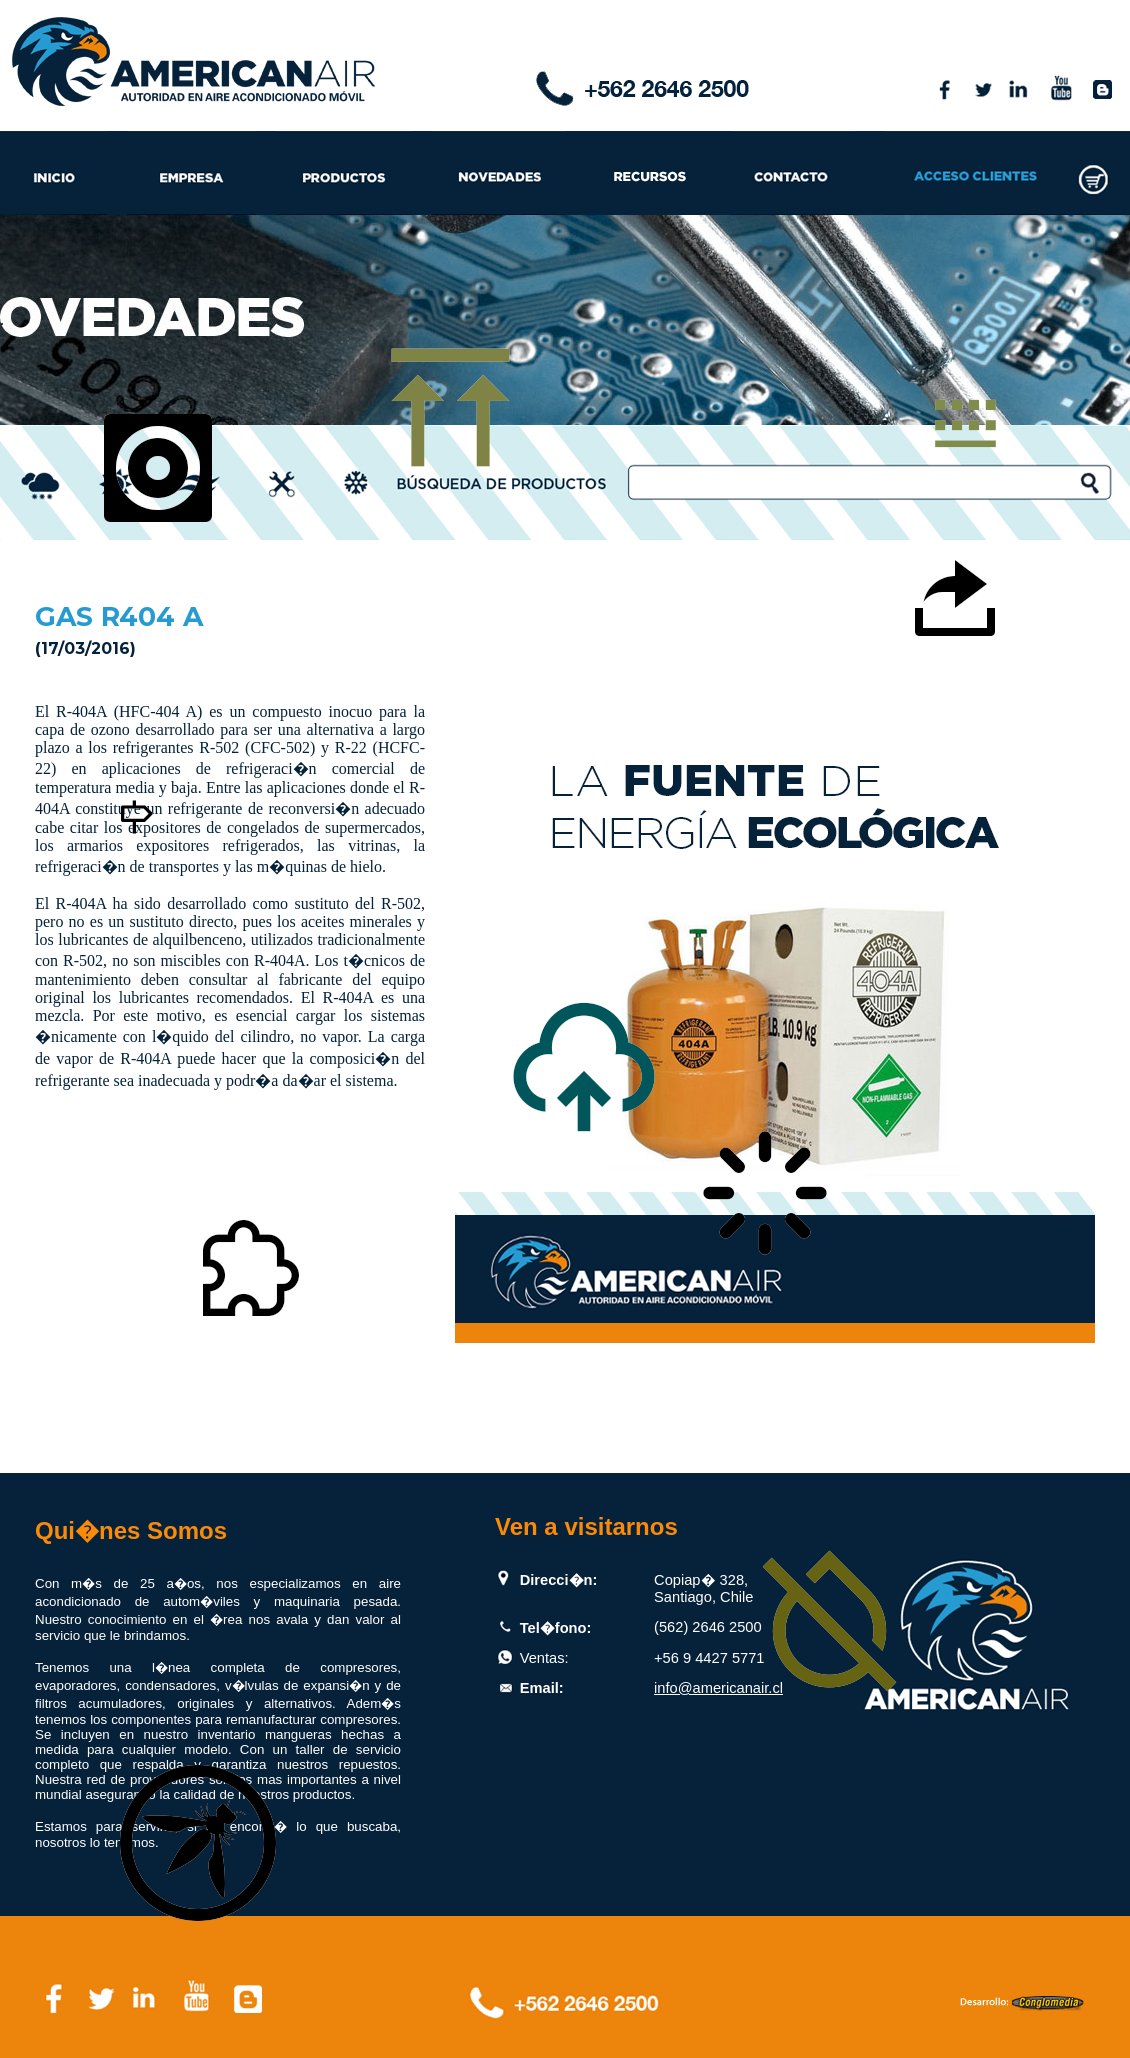 The image size is (1130, 2058). What do you see at coordinates (584, 1067) in the screenshot?
I see `upload file to cloud storage` at bounding box center [584, 1067].